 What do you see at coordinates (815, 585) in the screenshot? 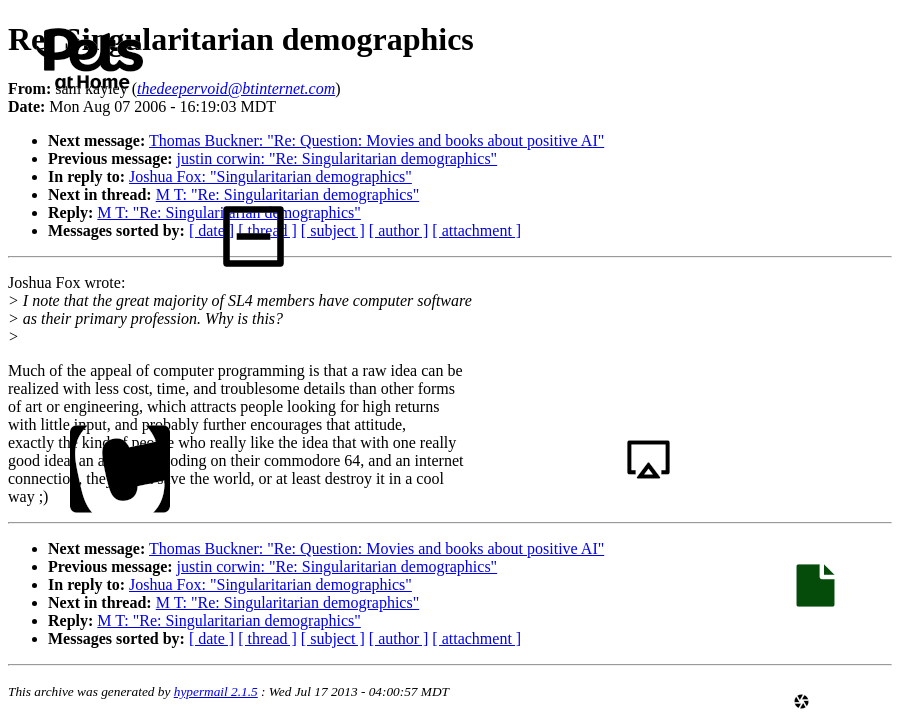
I see `view or open a document` at bounding box center [815, 585].